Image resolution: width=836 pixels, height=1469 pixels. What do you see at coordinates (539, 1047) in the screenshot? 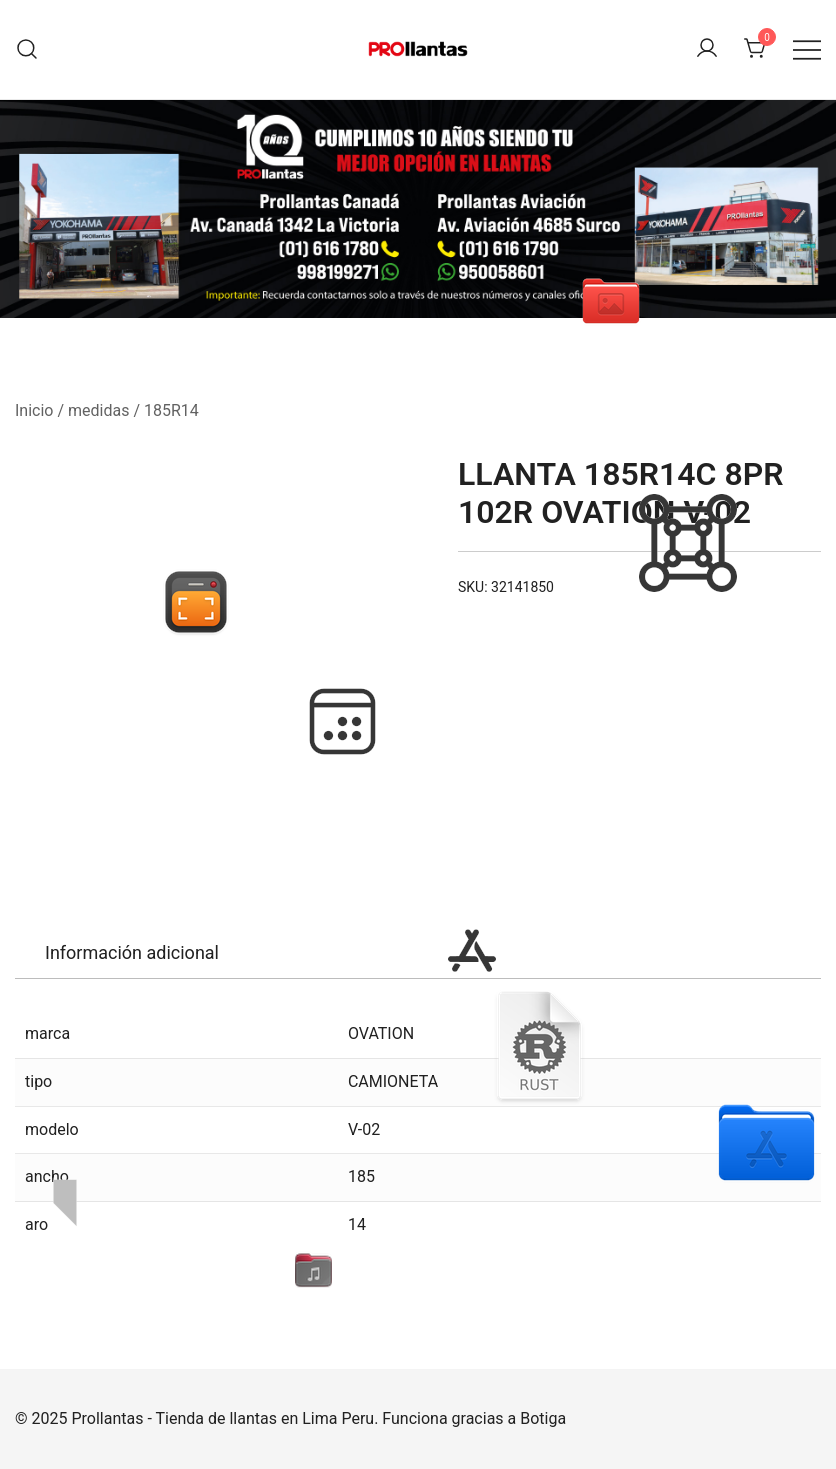
I see `a rust programming language source file` at bounding box center [539, 1047].